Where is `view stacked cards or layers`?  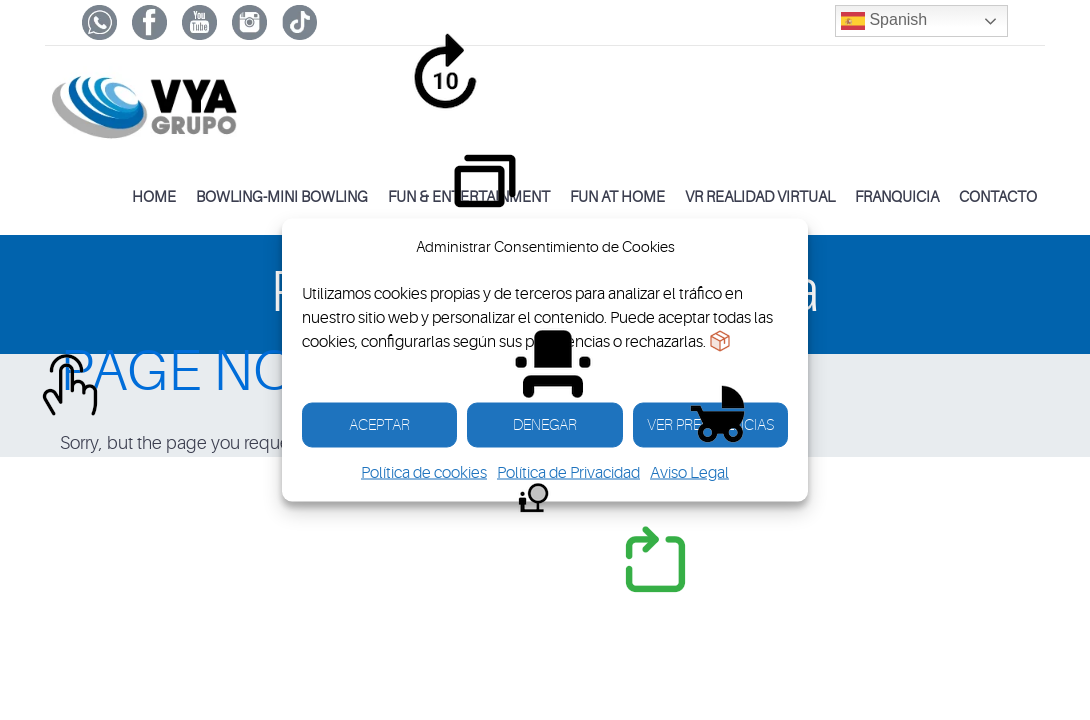 view stacked cards or layers is located at coordinates (485, 181).